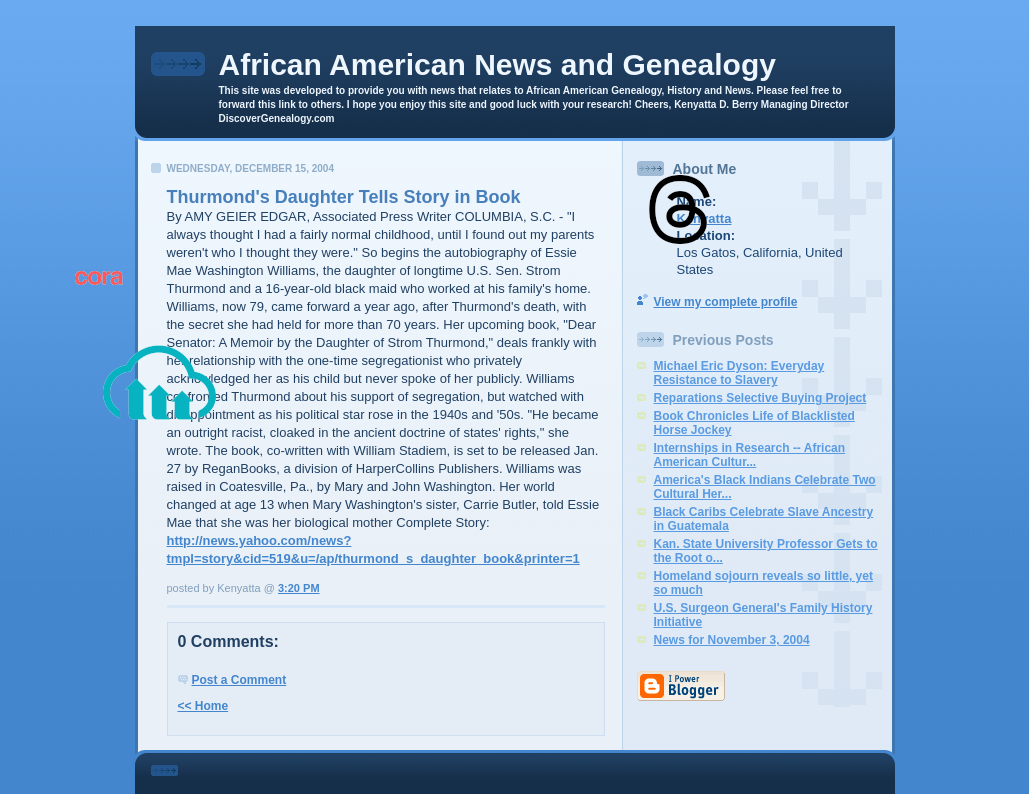 The height and width of the screenshot is (794, 1029). What do you see at coordinates (99, 278) in the screenshot?
I see `Cora brand logo` at bounding box center [99, 278].